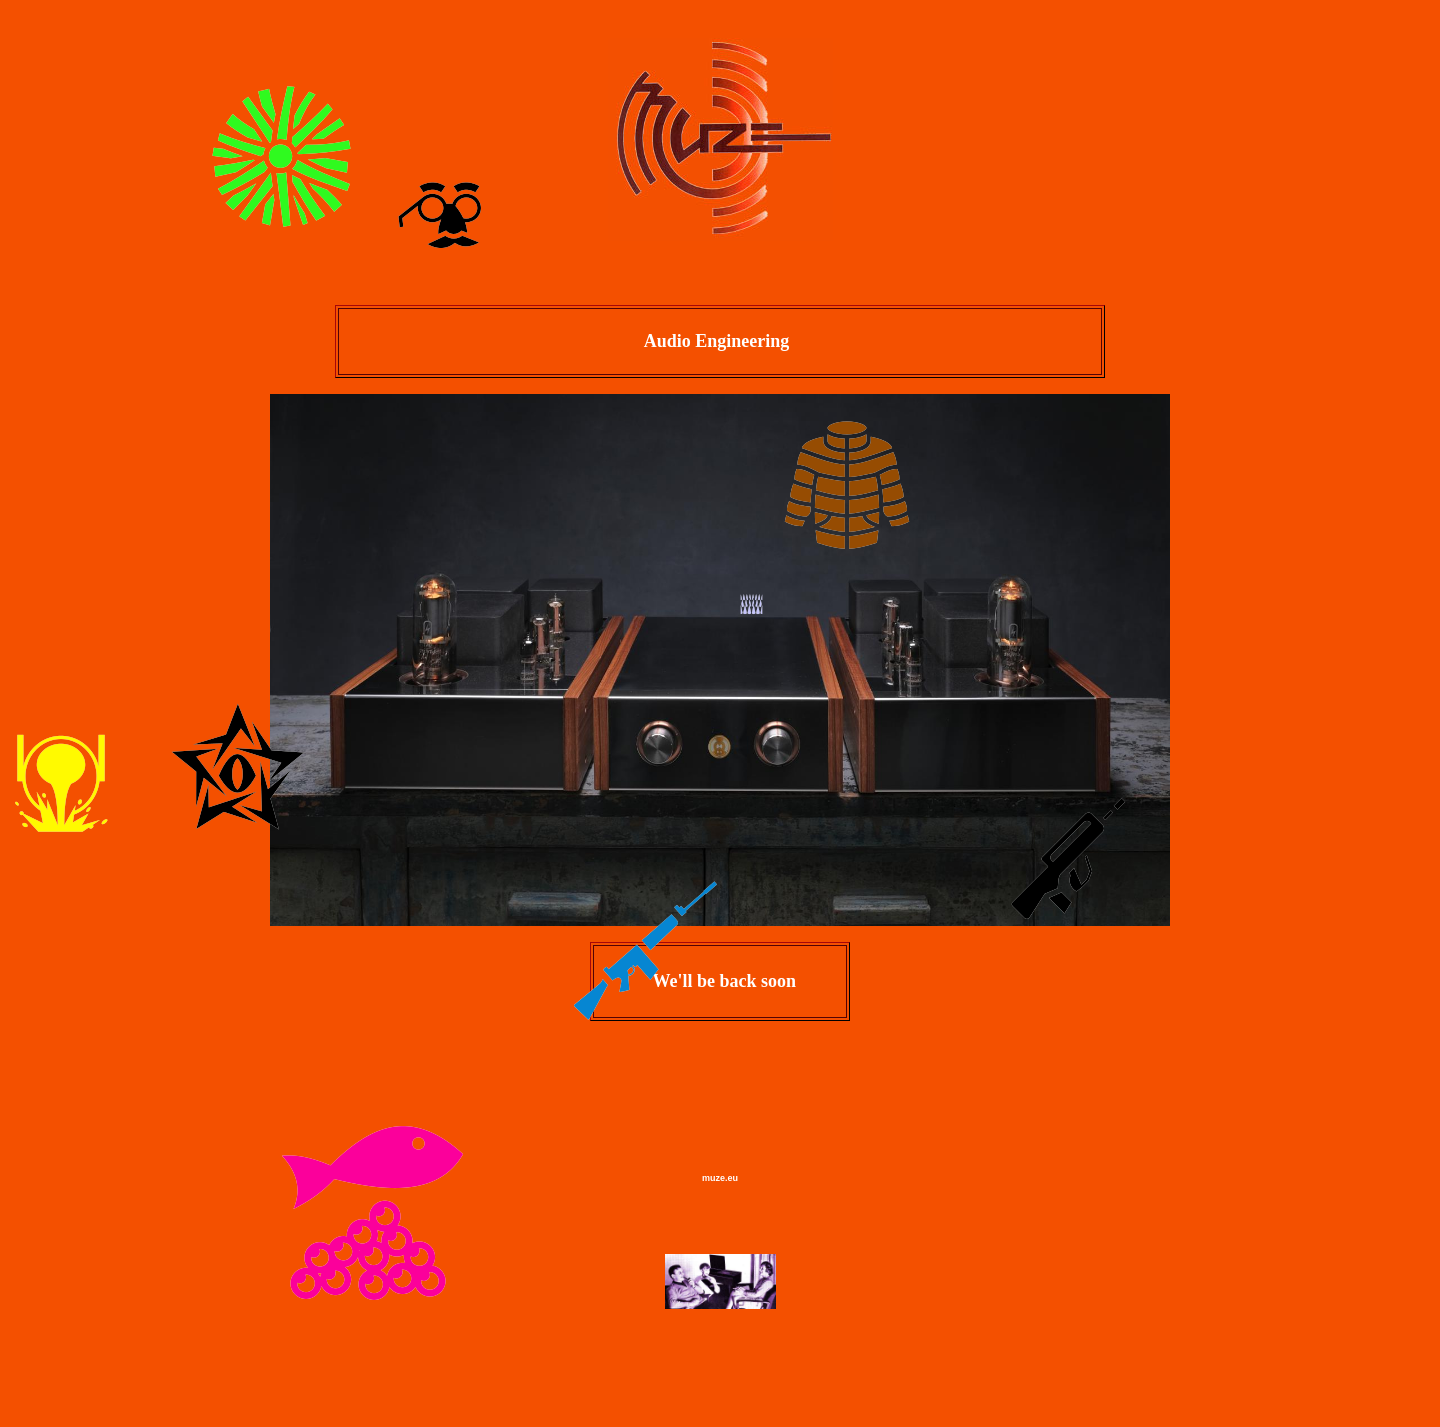  What do you see at coordinates (237, 770) in the screenshot?
I see `indicates a cursed or corrupted item status` at bounding box center [237, 770].